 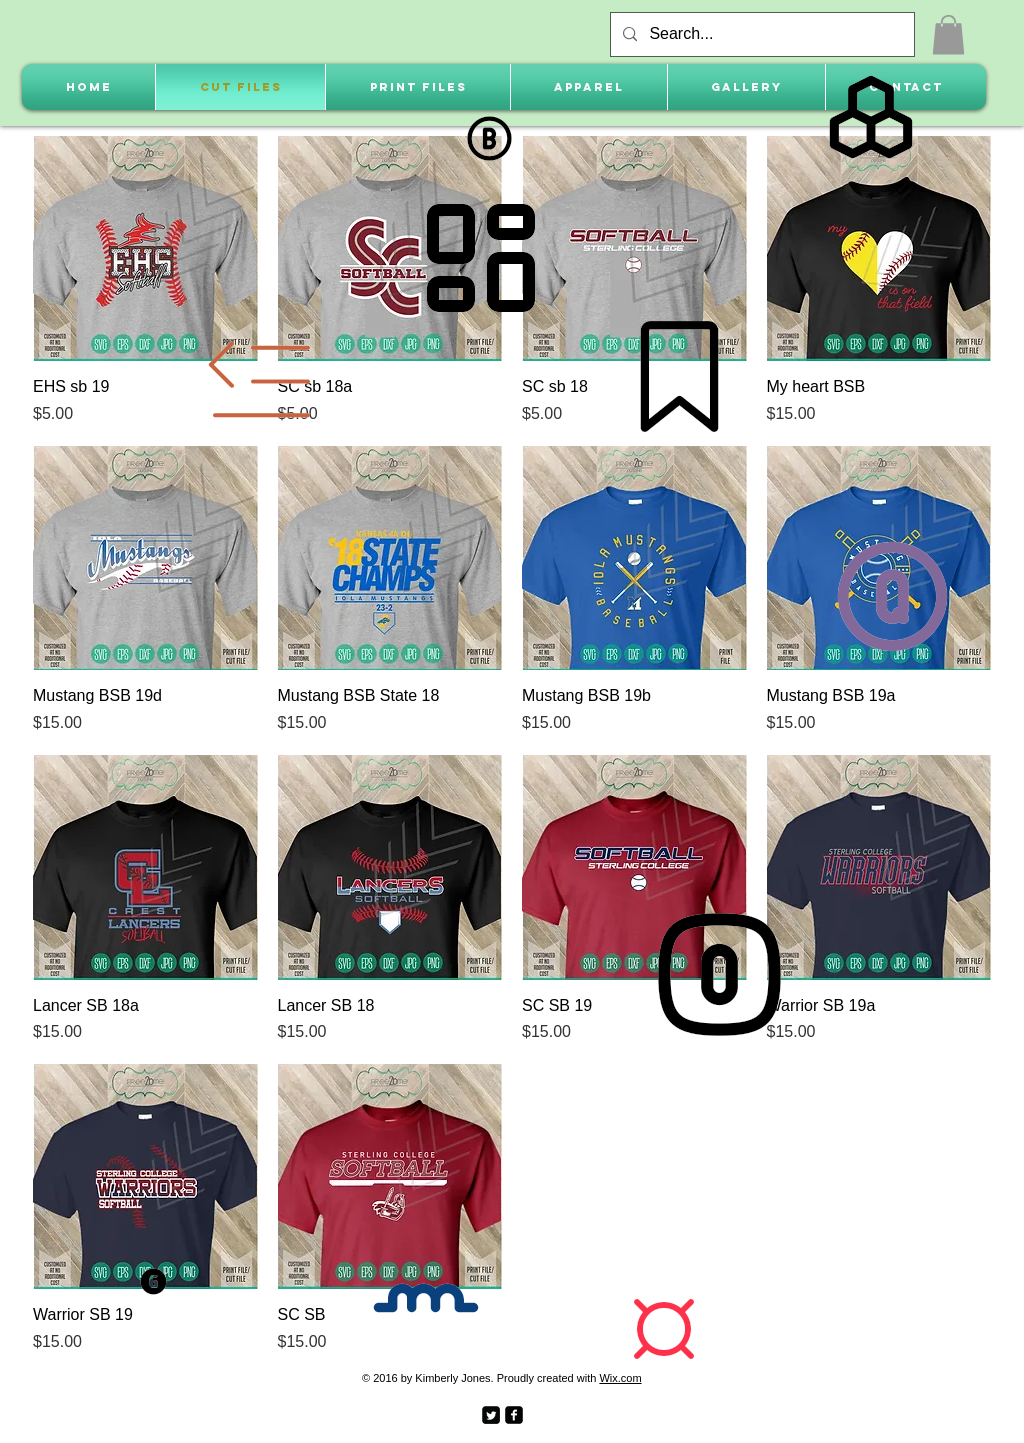 I want to click on decrease text indentation, so click(x=261, y=381).